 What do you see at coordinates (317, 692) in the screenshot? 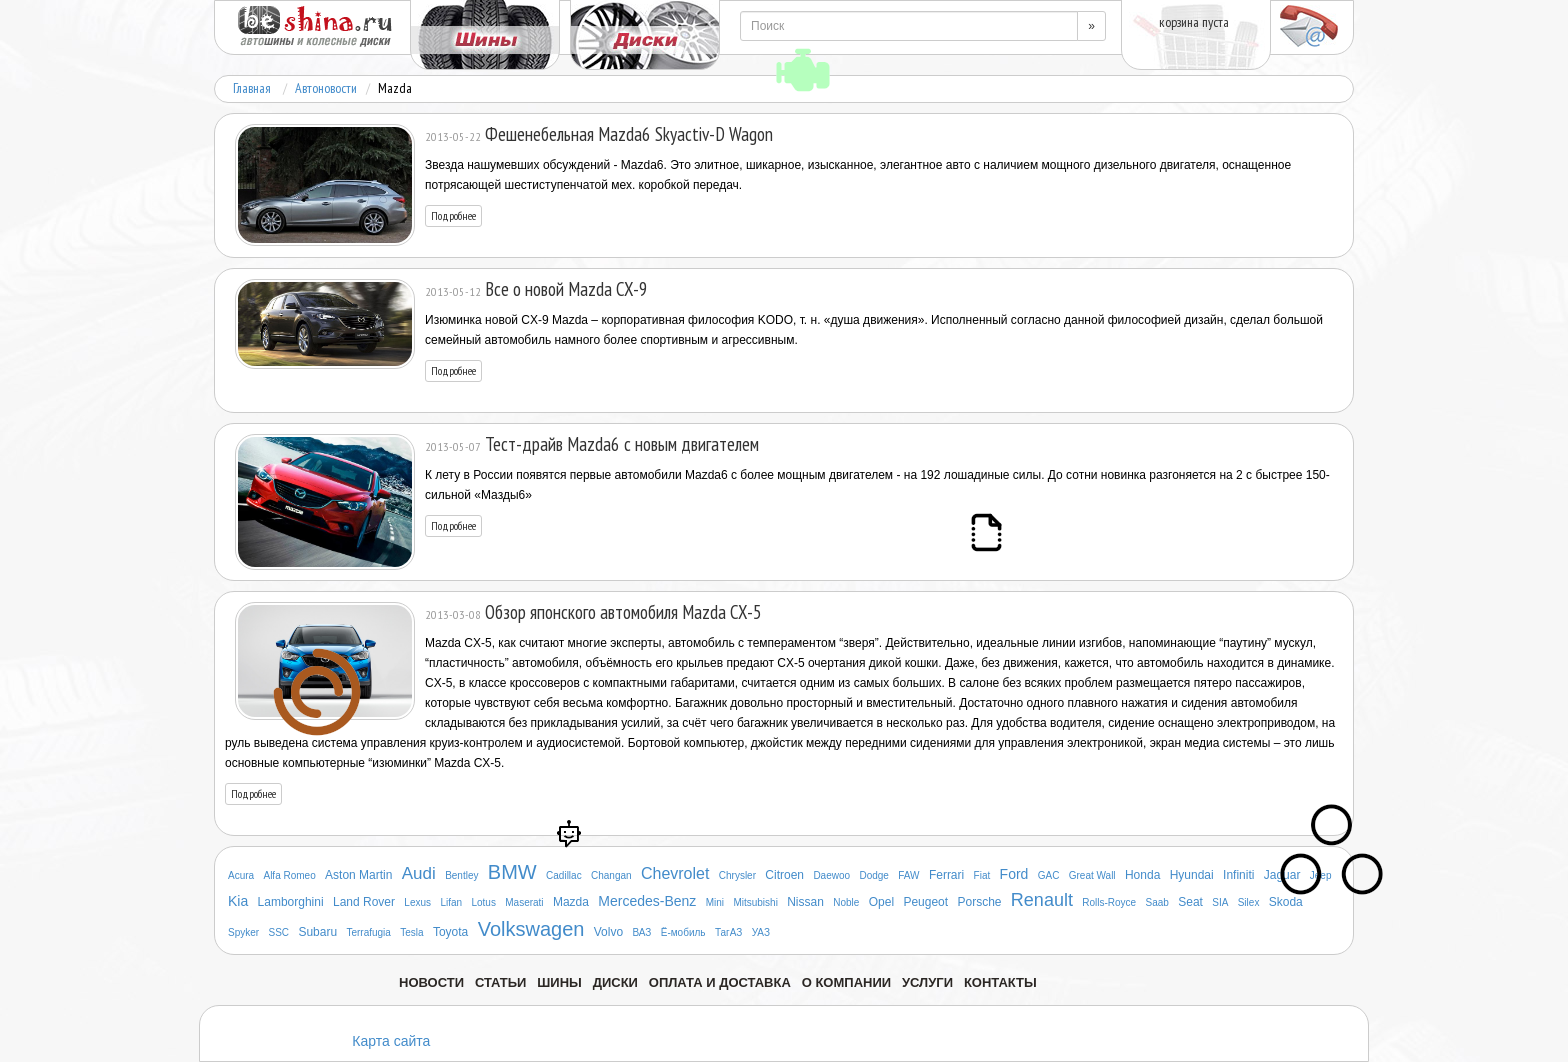
I see `indicates content is loading` at bounding box center [317, 692].